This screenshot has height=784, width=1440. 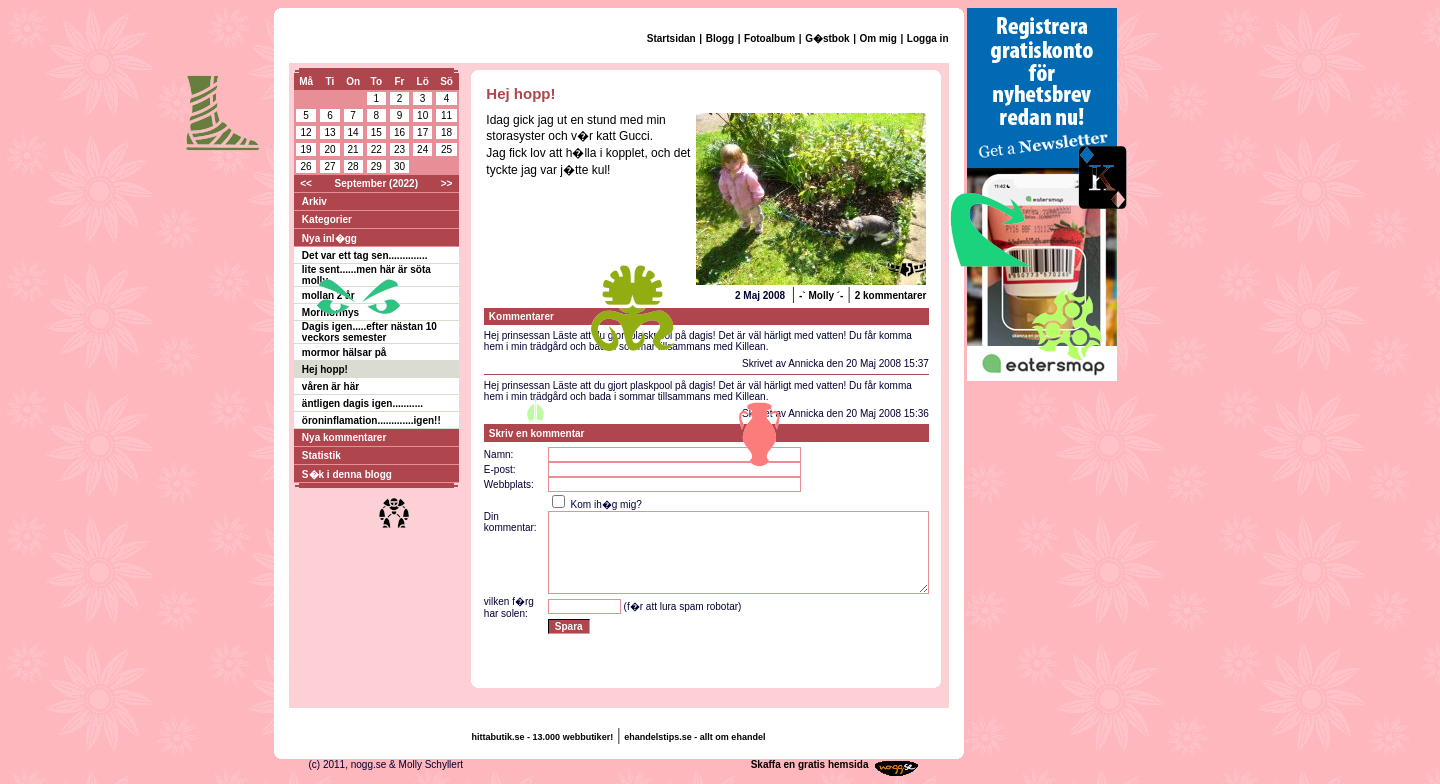 What do you see at coordinates (358, 298) in the screenshot?
I see `indicates an angry or hostile character state` at bounding box center [358, 298].